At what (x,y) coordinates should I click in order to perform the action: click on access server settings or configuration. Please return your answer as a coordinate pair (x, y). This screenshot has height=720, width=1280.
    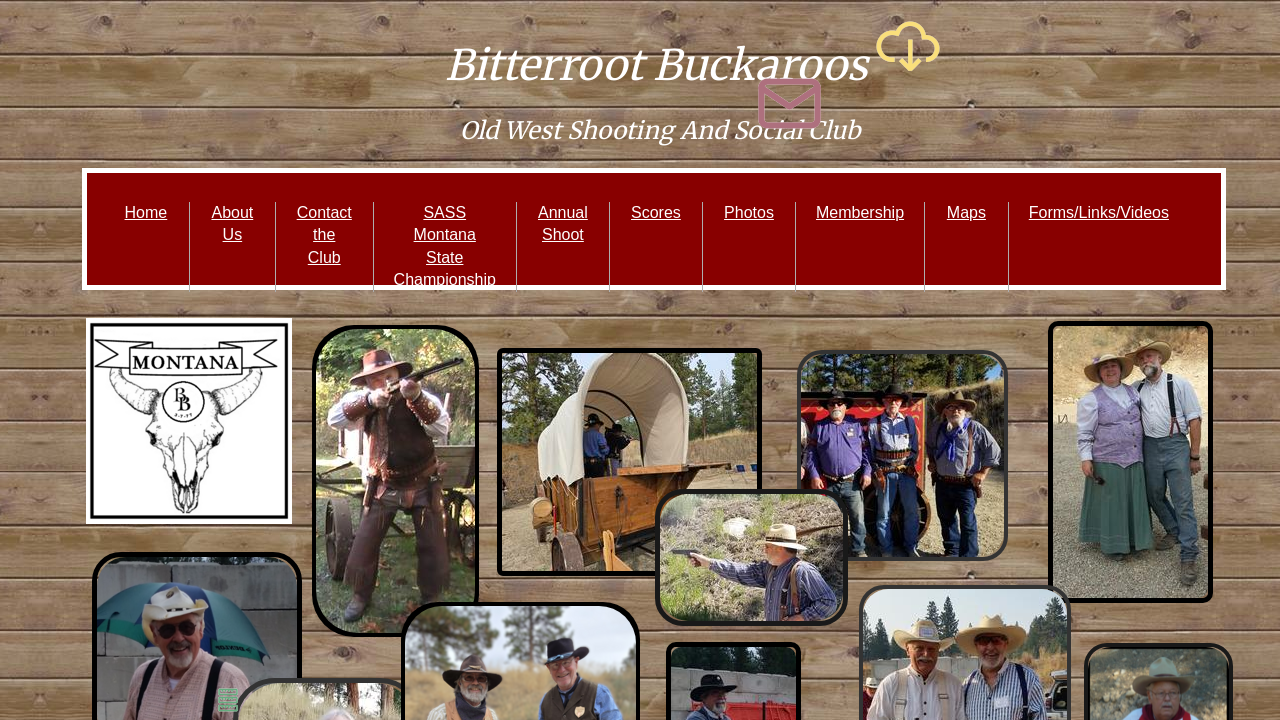
    Looking at the image, I should click on (228, 700).